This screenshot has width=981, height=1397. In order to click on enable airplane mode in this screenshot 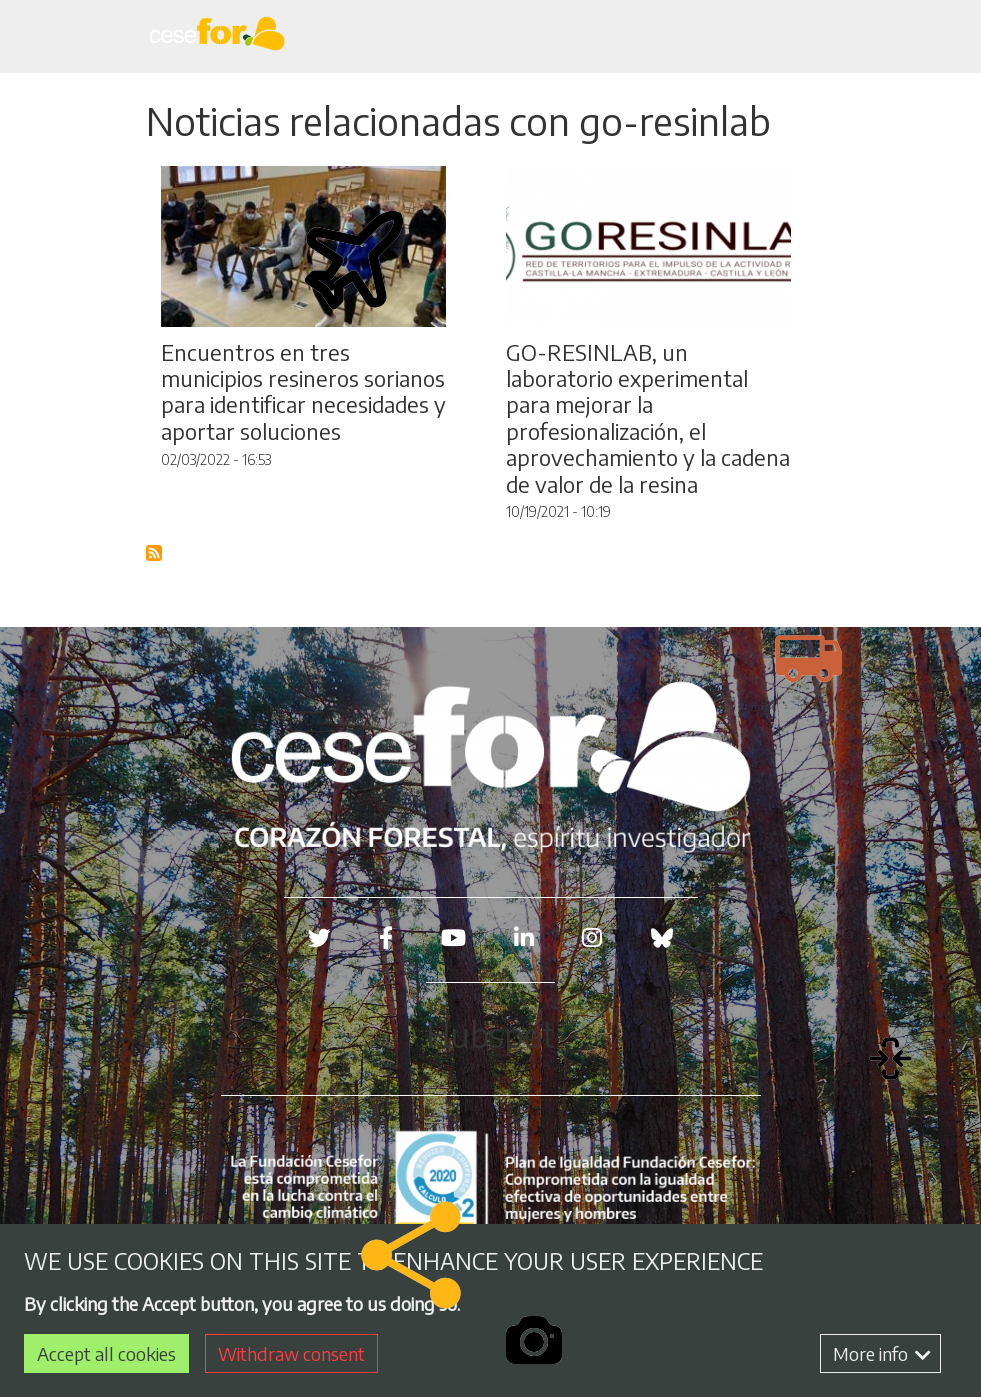, I will do `click(353, 260)`.